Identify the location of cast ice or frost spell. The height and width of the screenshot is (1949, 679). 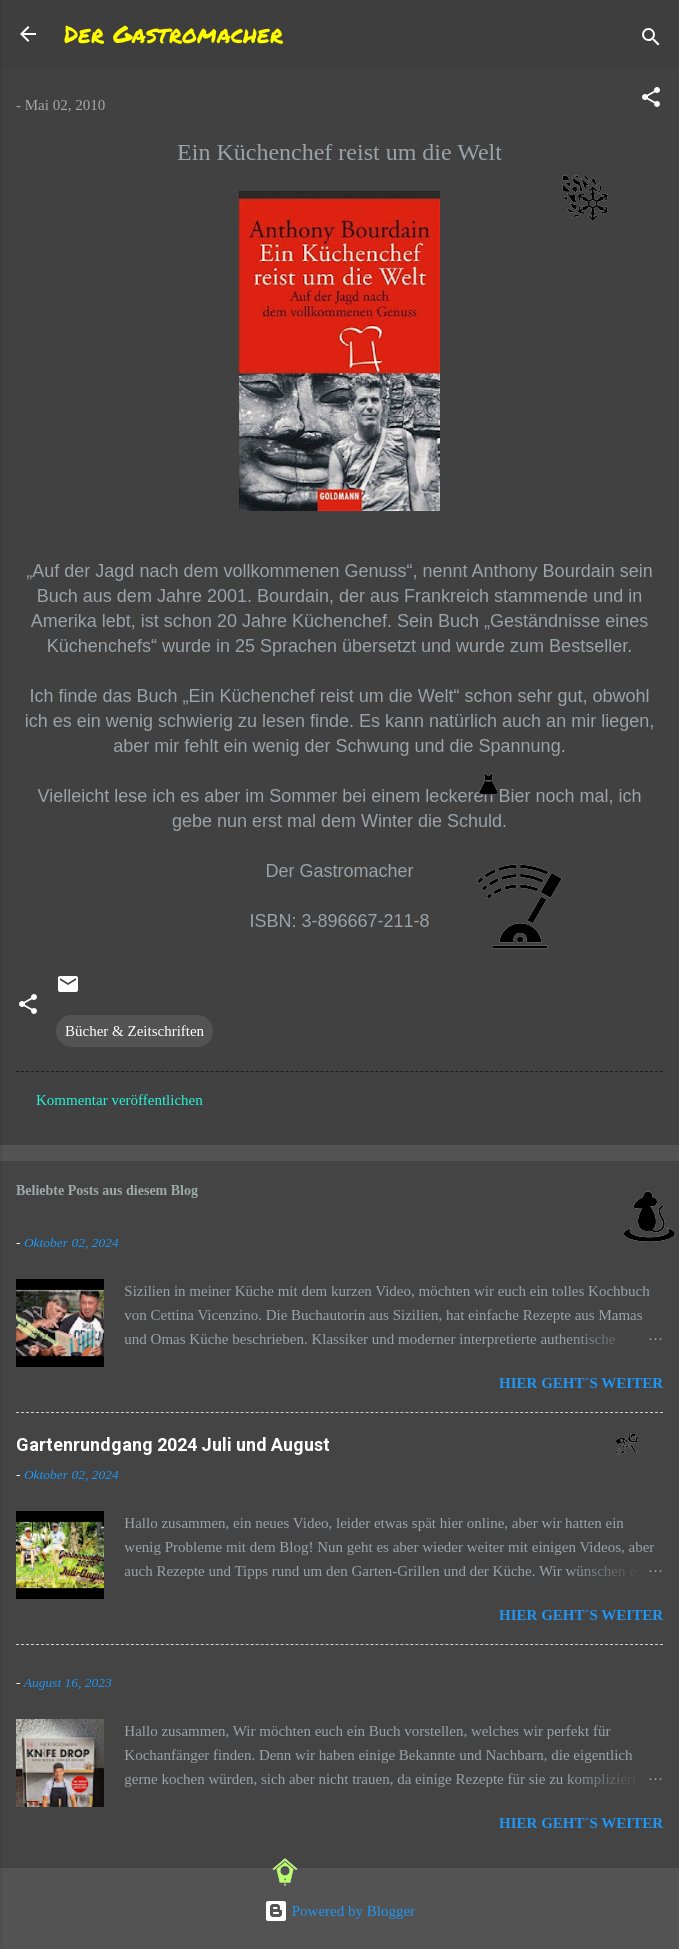
(585, 198).